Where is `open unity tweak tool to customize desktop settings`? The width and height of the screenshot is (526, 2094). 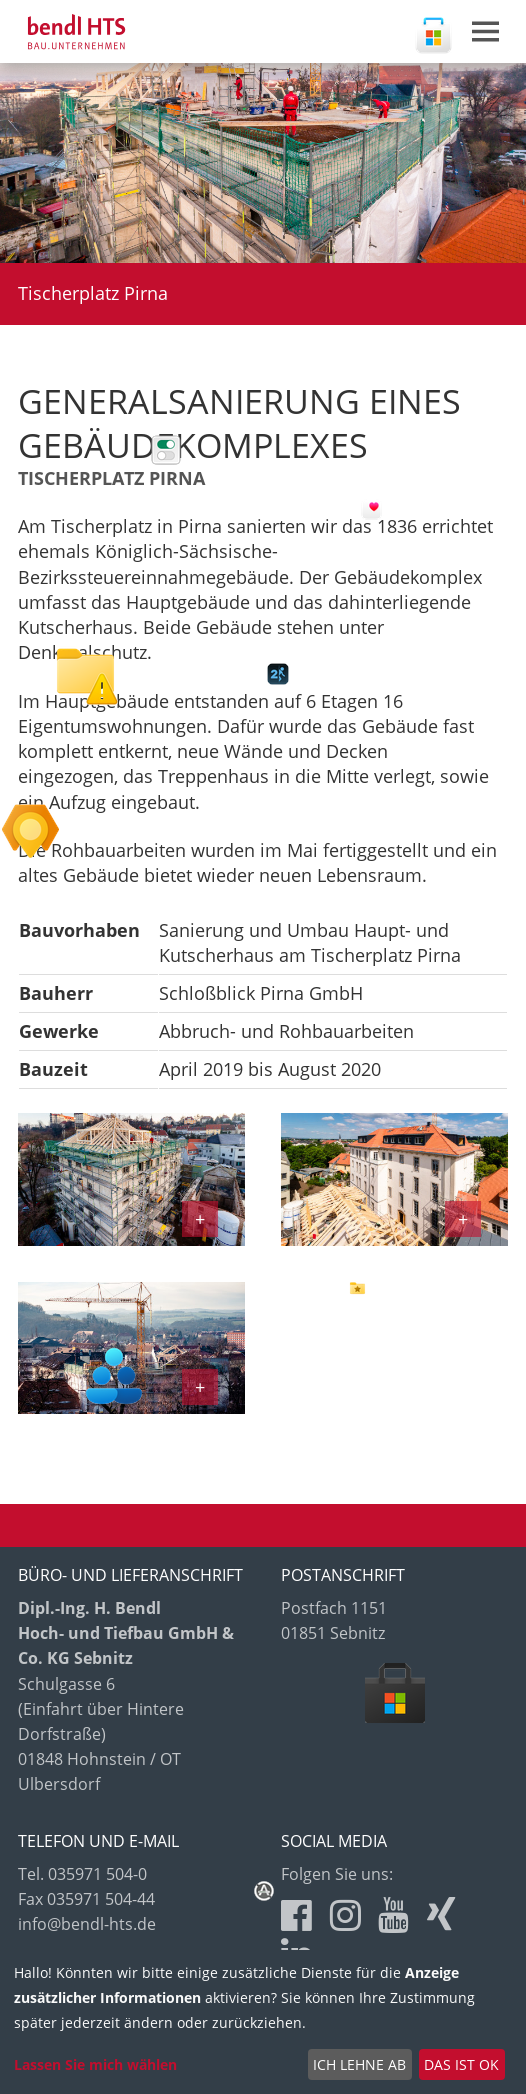 open unity tweak tool to customize desktop settings is located at coordinates (166, 450).